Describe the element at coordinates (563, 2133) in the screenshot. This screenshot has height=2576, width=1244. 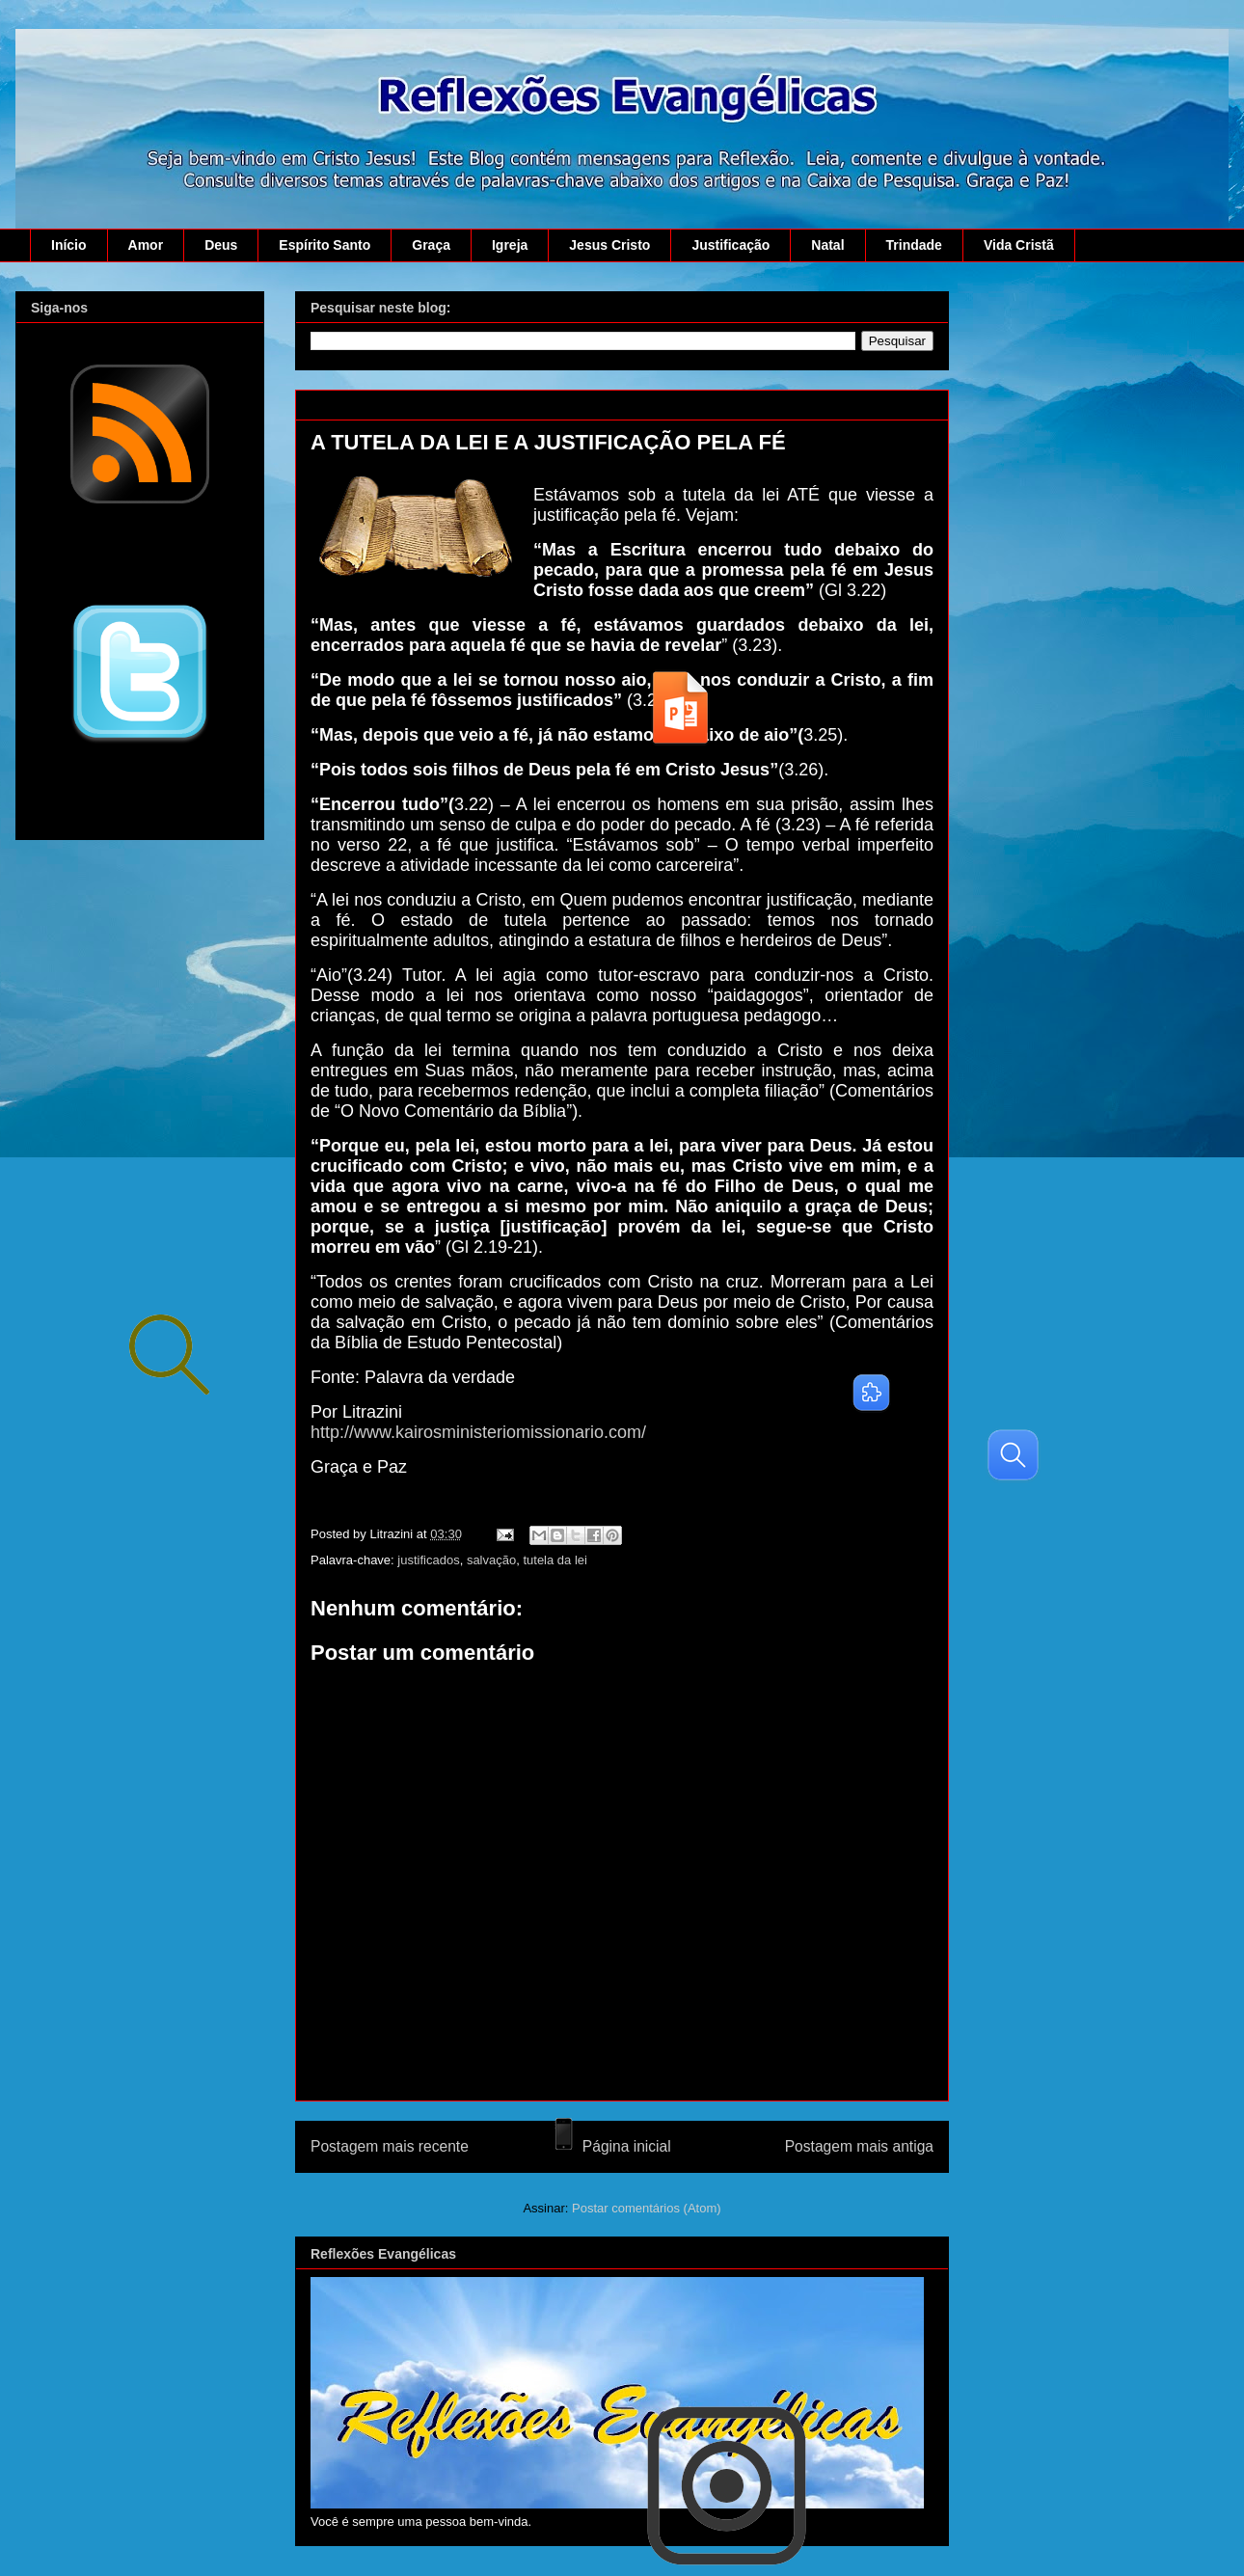
I see `iPhone device icon` at that location.